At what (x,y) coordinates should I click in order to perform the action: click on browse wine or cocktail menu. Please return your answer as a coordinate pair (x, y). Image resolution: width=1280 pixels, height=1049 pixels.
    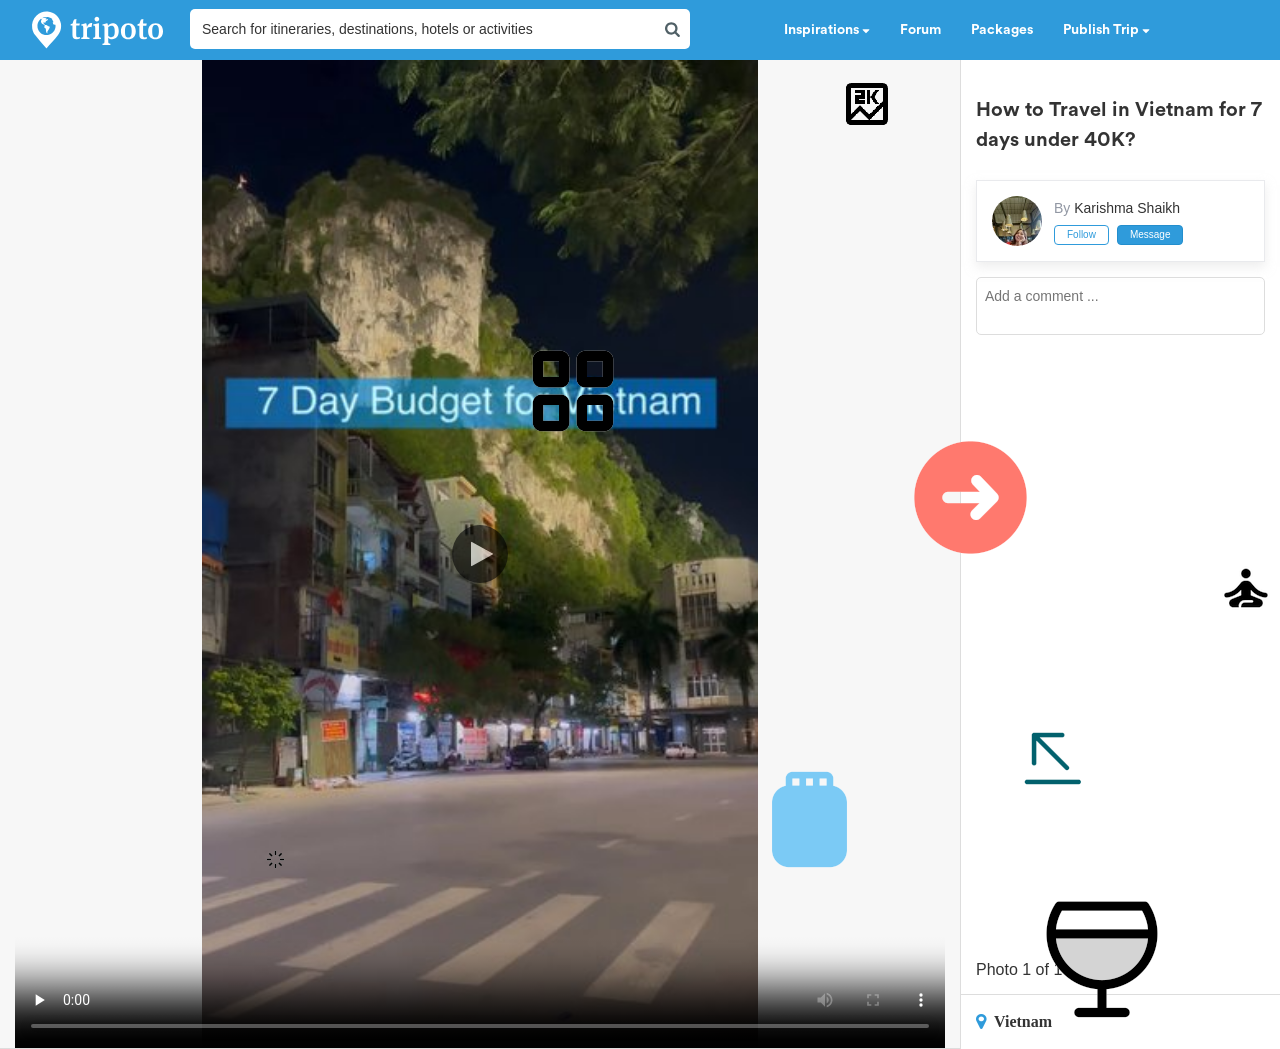
    Looking at the image, I should click on (1102, 957).